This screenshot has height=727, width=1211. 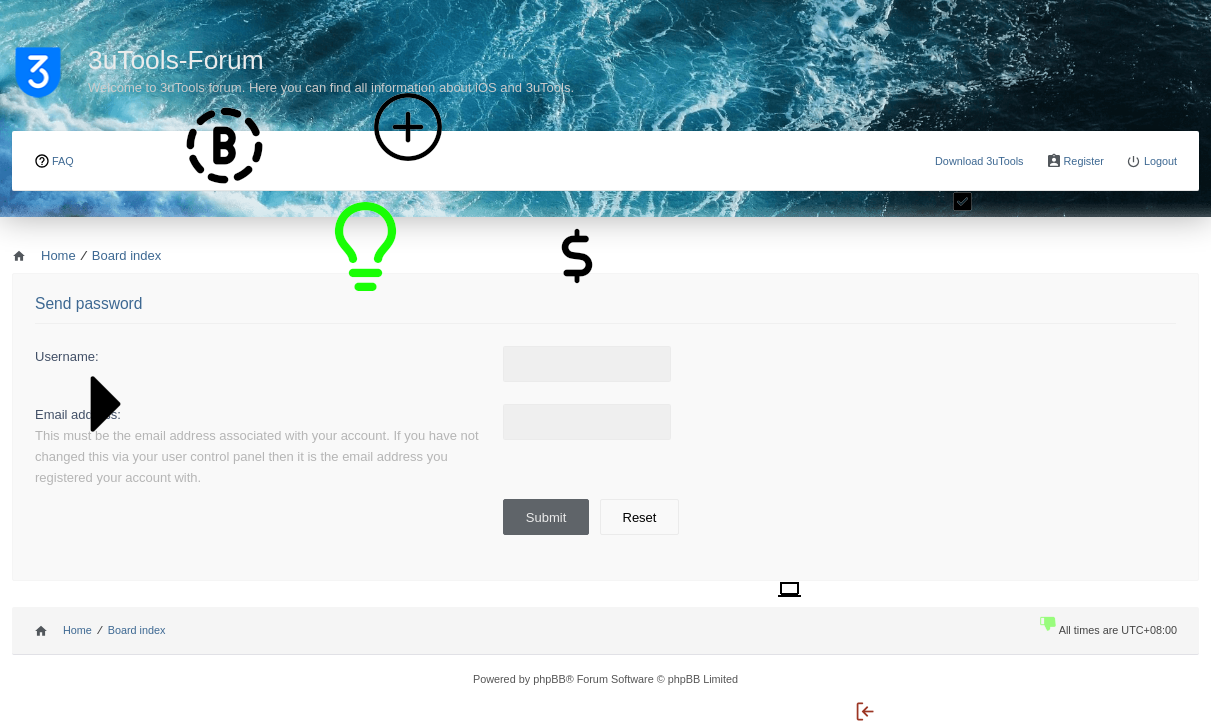 What do you see at coordinates (577, 256) in the screenshot?
I see `view pricing or payment options` at bounding box center [577, 256].